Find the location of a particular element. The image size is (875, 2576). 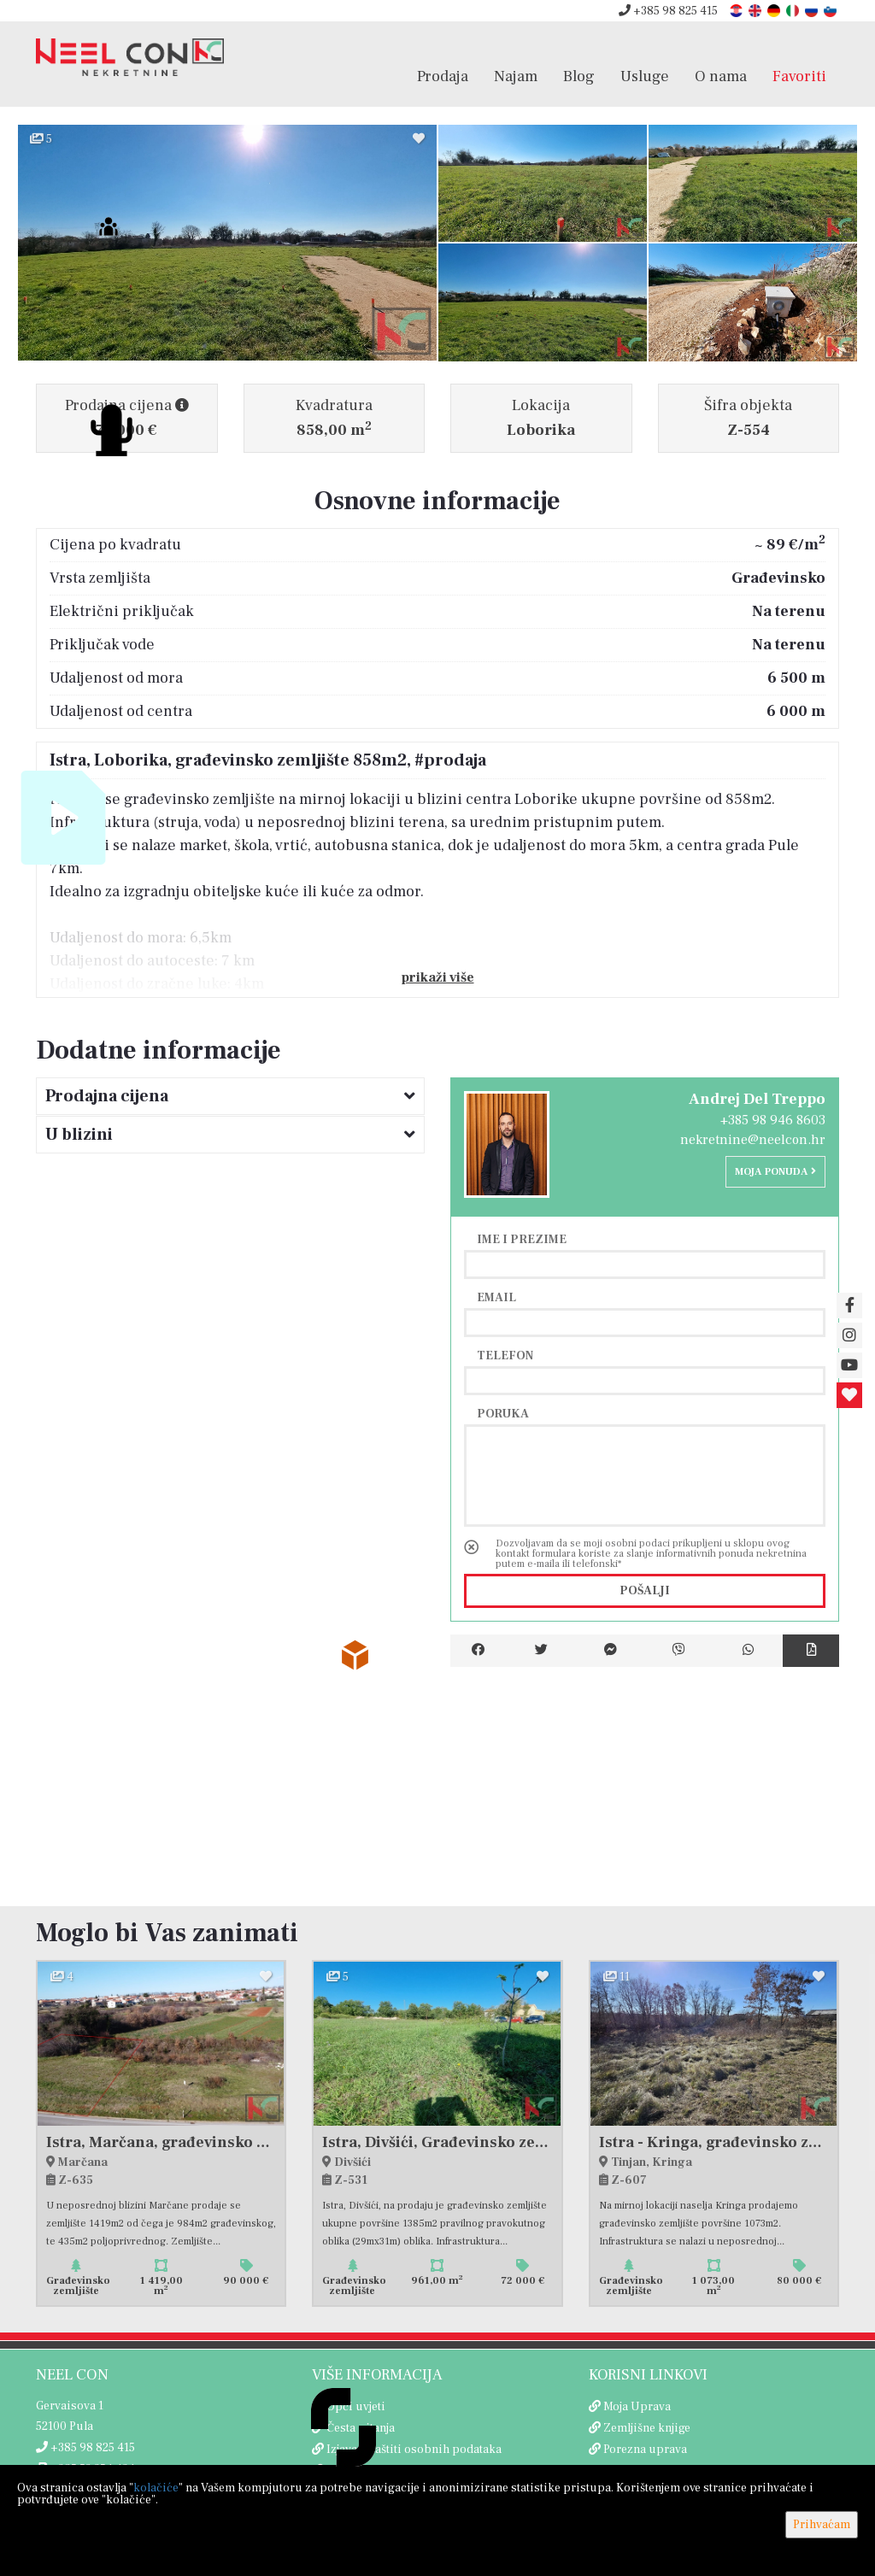

access 3d modeling or rendering tools is located at coordinates (355, 1655).